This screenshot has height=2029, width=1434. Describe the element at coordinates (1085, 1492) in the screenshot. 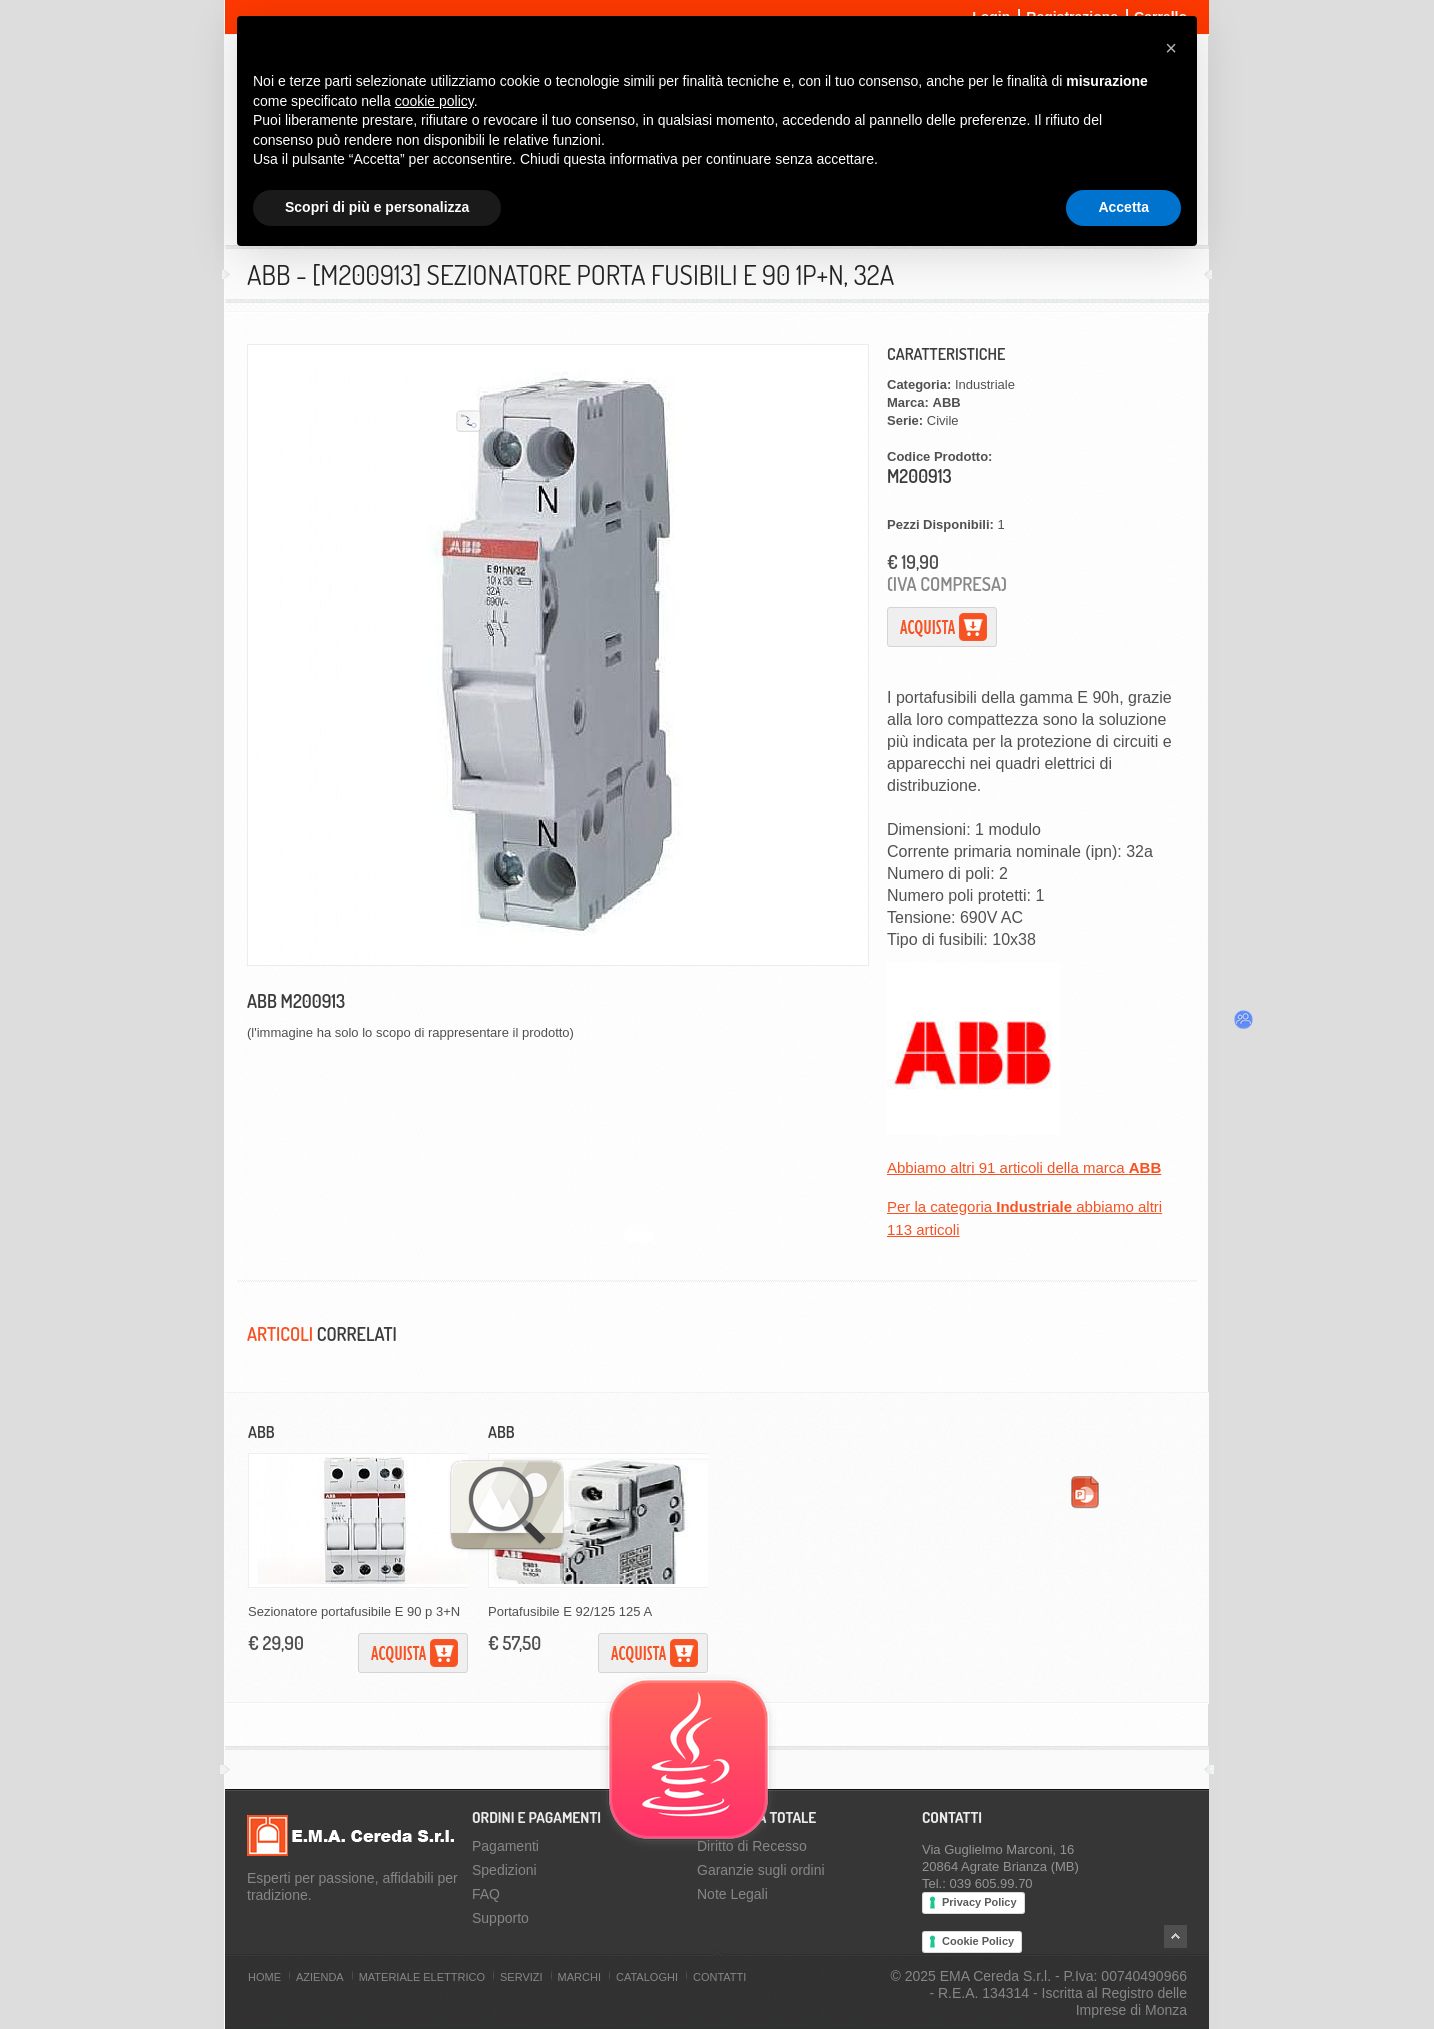

I see `a PowerPoint slideshow file` at that location.